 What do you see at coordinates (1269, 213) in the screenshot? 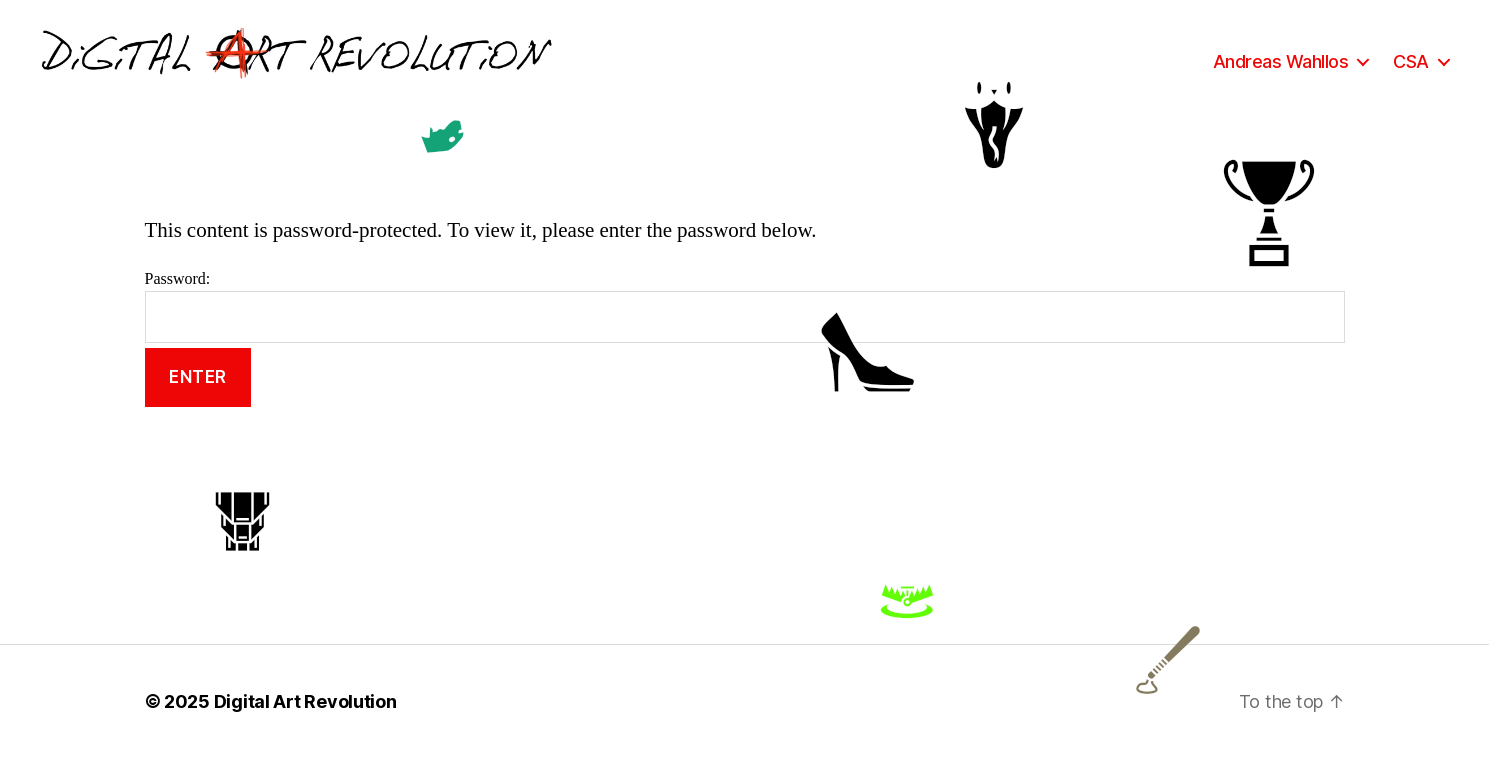
I see `view achievements or awards` at bounding box center [1269, 213].